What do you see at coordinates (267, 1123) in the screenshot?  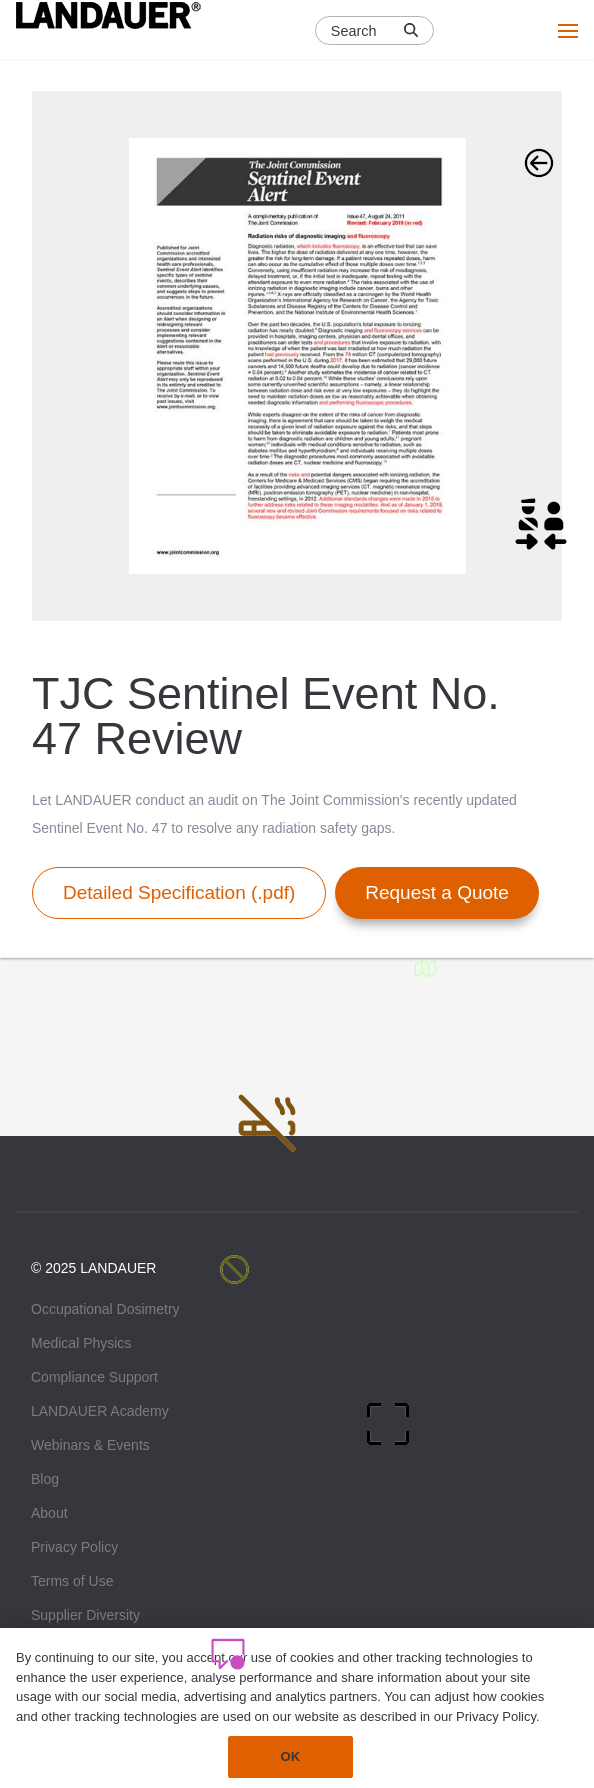 I see `no smoking allowed in this area` at bounding box center [267, 1123].